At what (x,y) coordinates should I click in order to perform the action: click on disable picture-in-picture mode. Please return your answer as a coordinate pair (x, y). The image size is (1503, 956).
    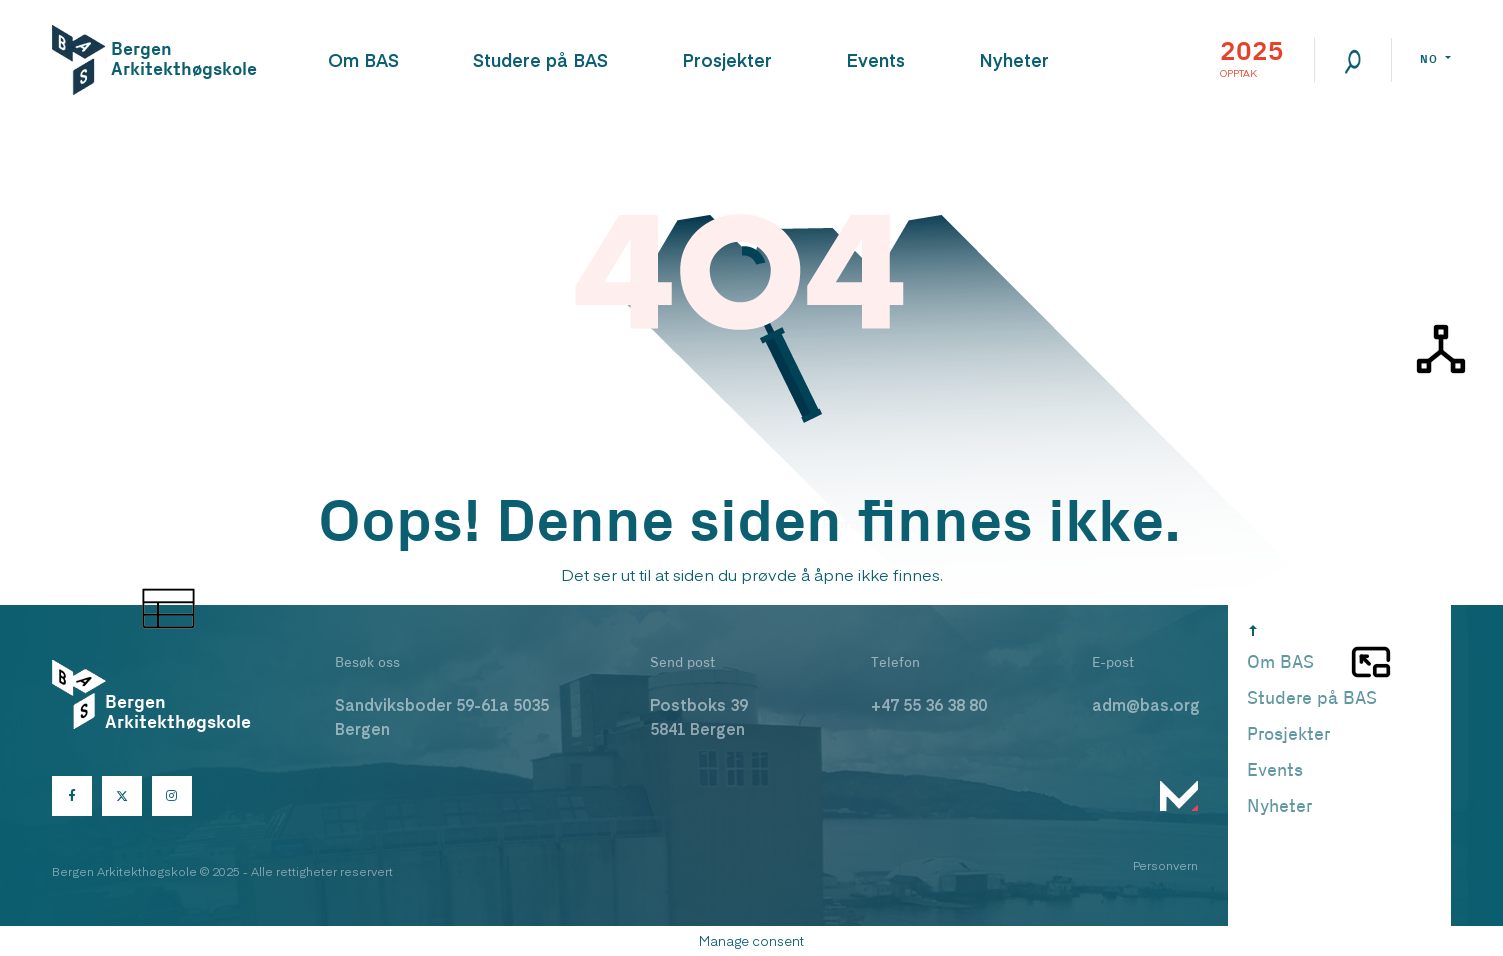
    Looking at the image, I should click on (1371, 662).